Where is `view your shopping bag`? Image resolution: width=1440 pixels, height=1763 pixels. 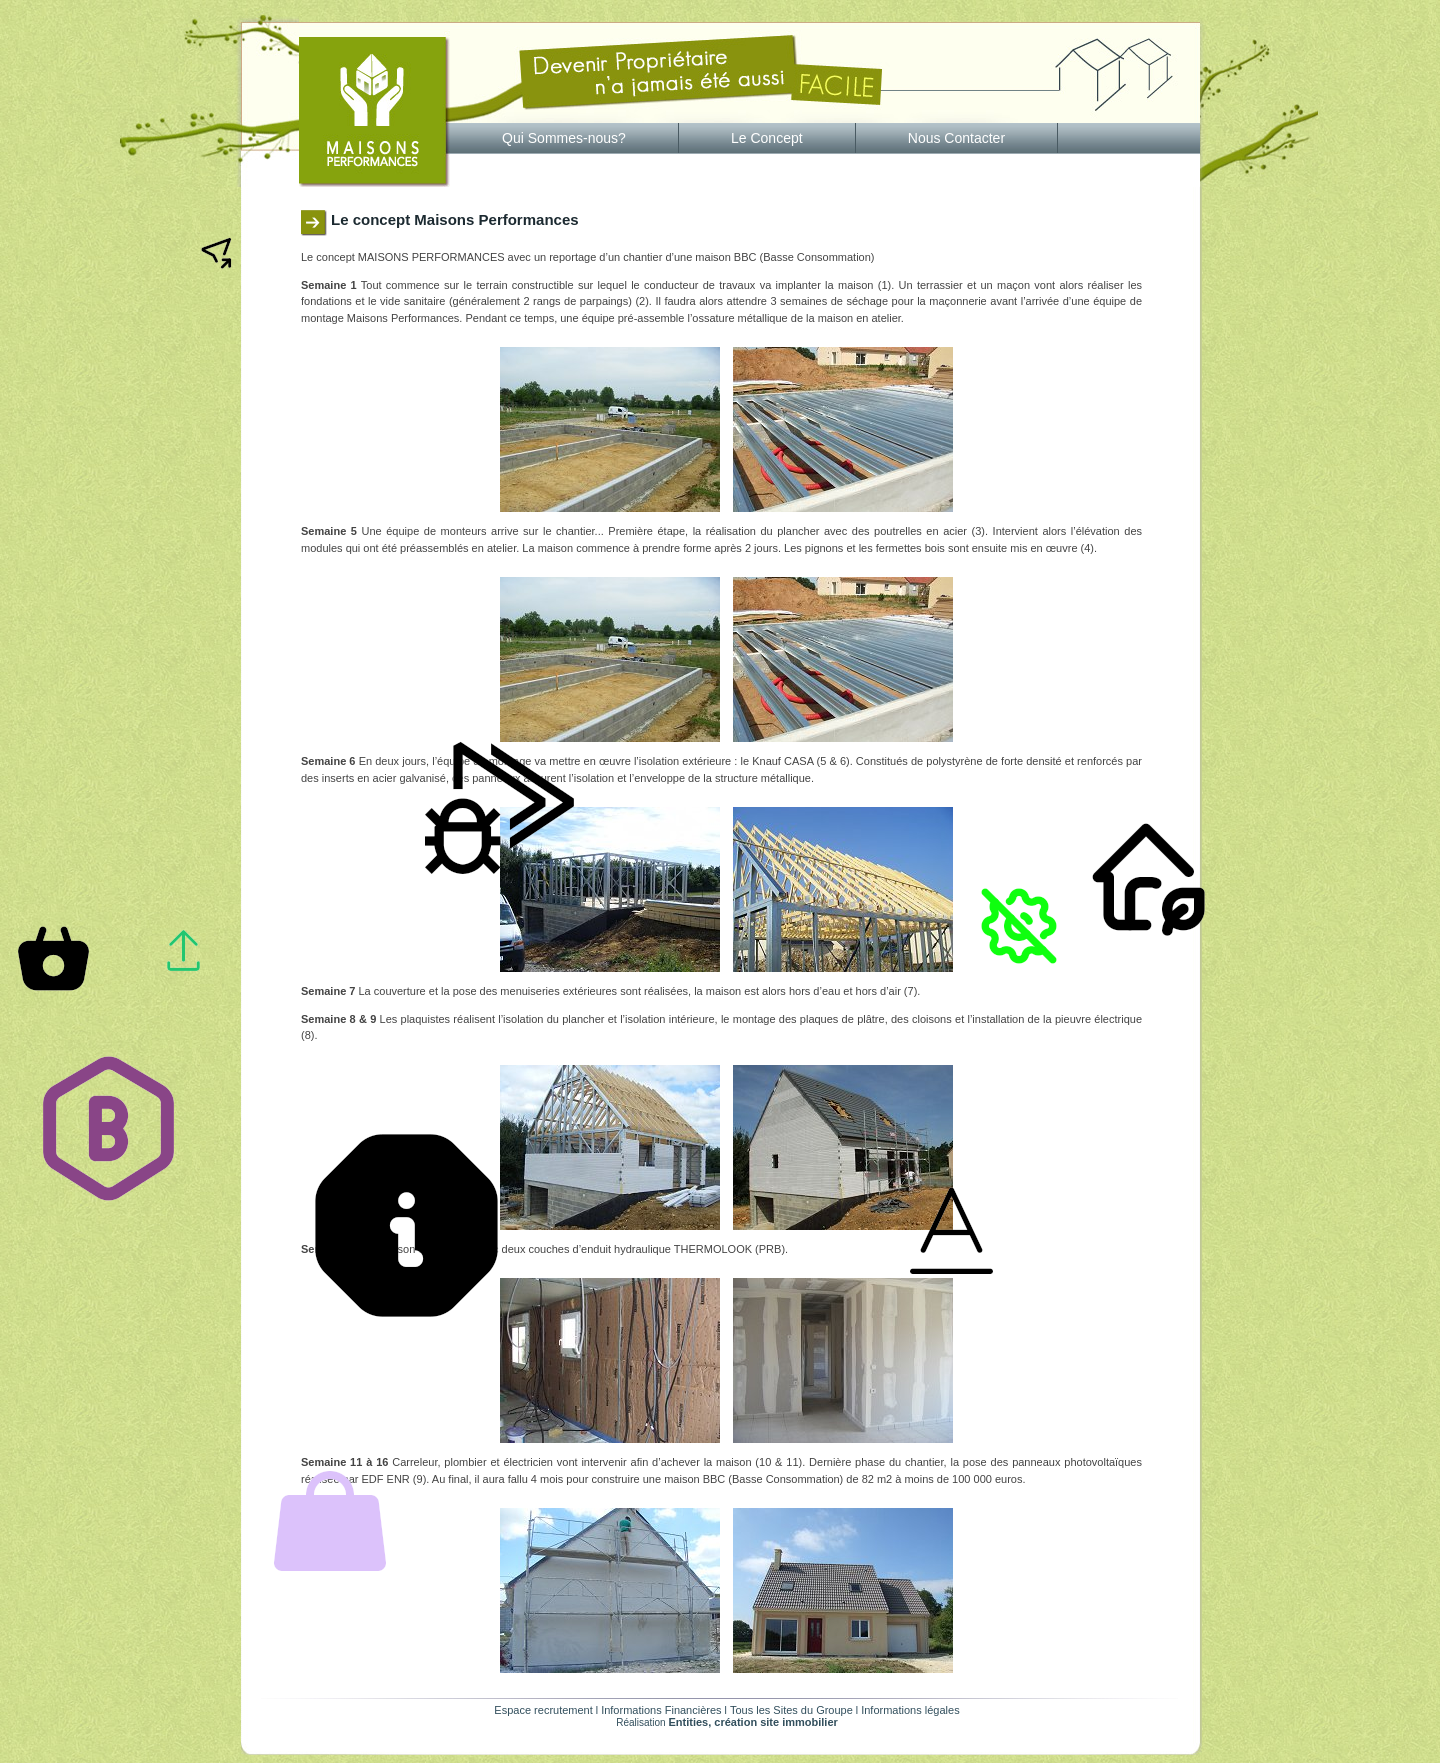
view your shopping bag is located at coordinates (330, 1527).